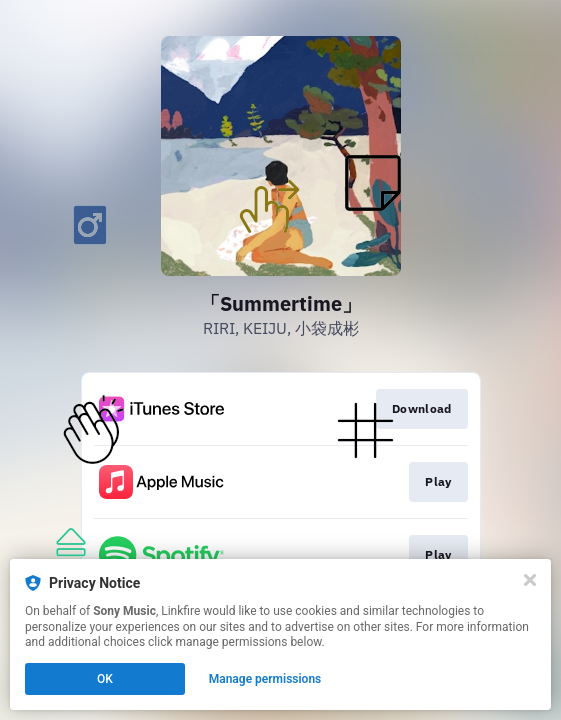  I want to click on applaud or show appreciation for content, so click(92, 429).